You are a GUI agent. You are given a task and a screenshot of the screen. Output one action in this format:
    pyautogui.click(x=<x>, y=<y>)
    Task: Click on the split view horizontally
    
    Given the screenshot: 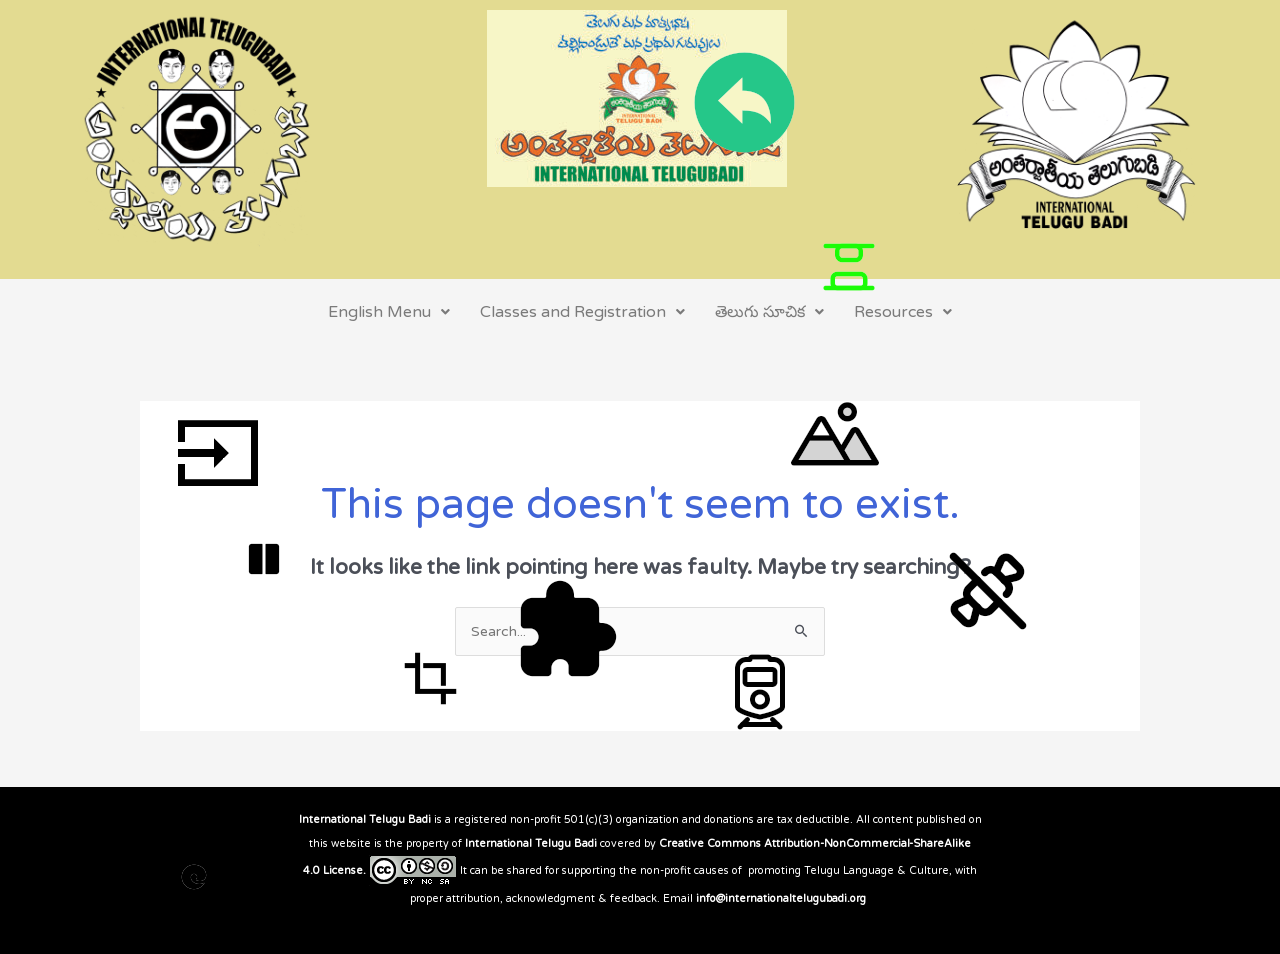 What is the action you would take?
    pyautogui.click(x=264, y=559)
    